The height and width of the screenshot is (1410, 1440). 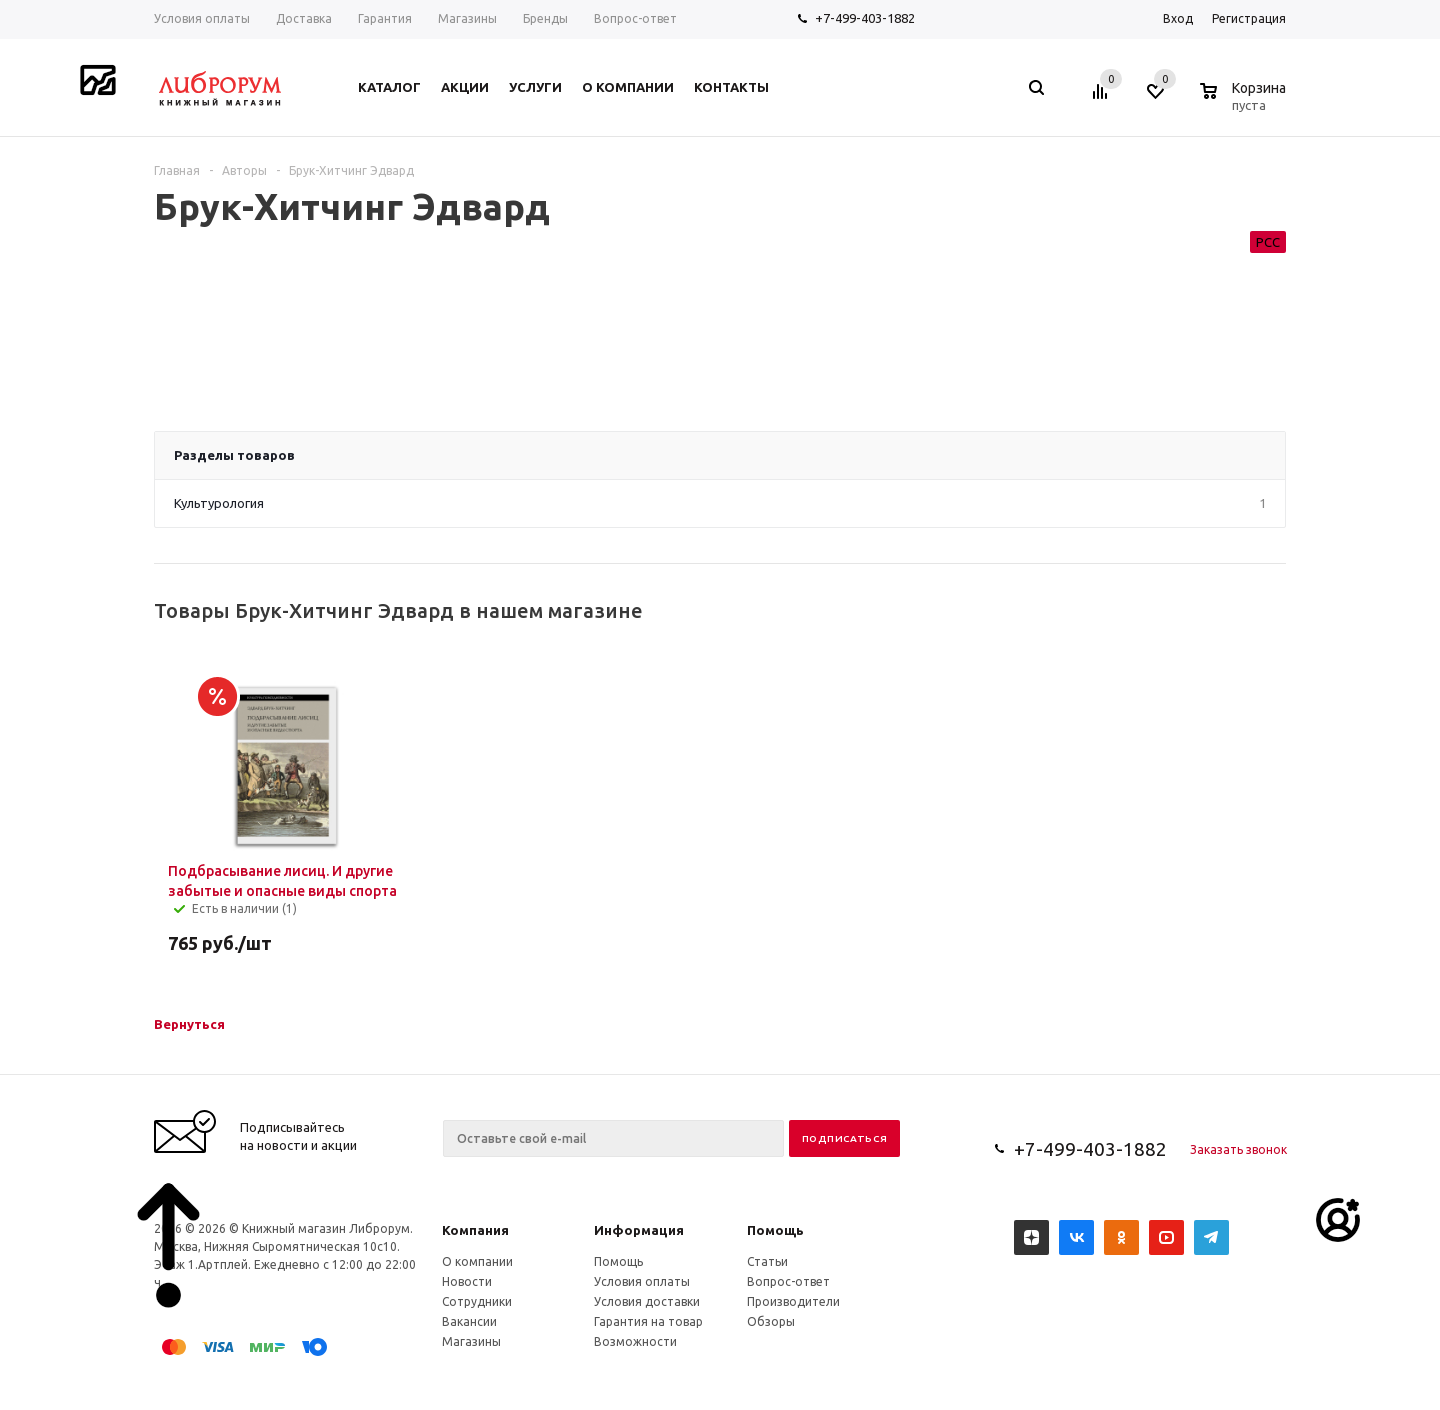 What do you see at coordinates (98, 80) in the screenshot?
I see `indicates a broken or corrupted image file` at bounding box center [98, 80].